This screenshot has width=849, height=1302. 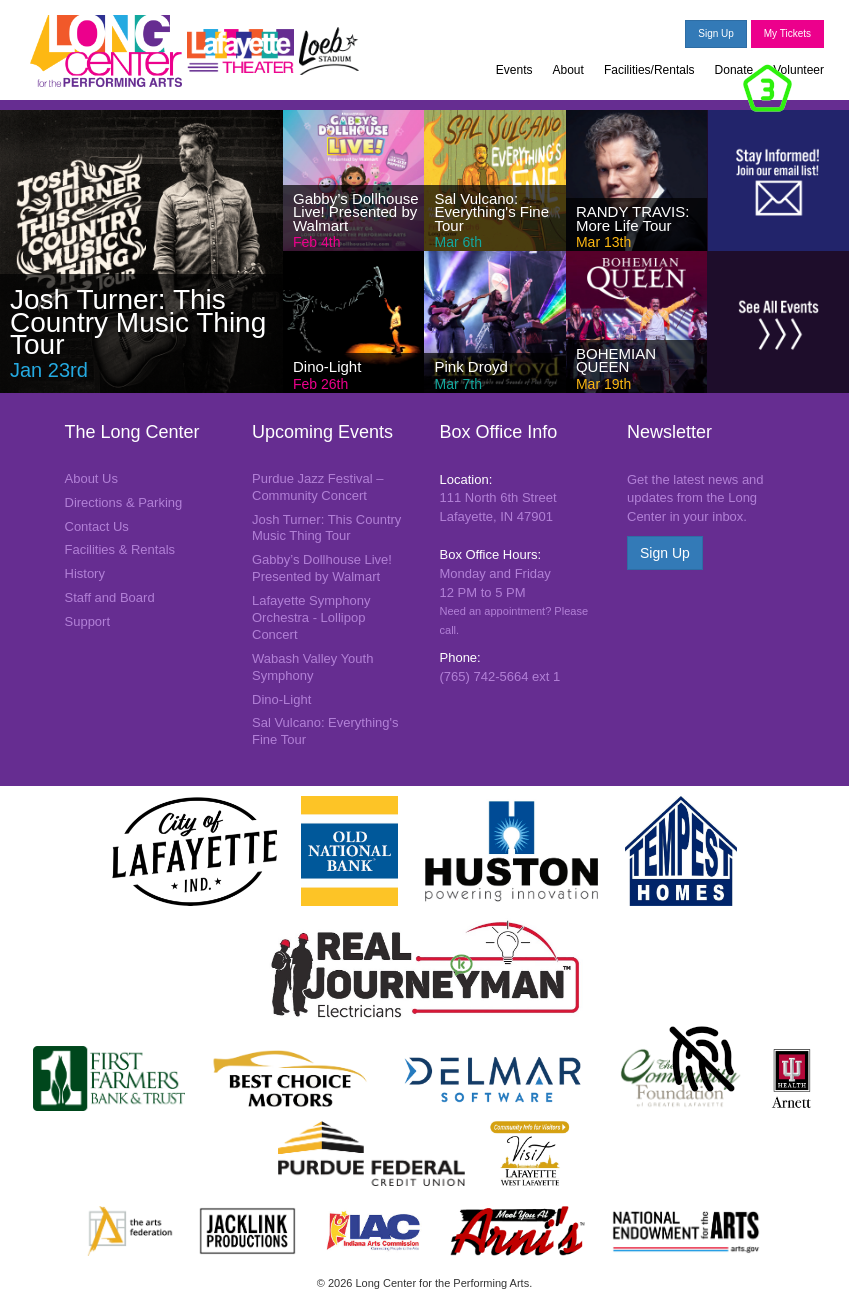 What do you see at coordinates (702, 1059) in the screenshot?
I see `disable fingerprint authentication` at bounding box center [702, 1059].